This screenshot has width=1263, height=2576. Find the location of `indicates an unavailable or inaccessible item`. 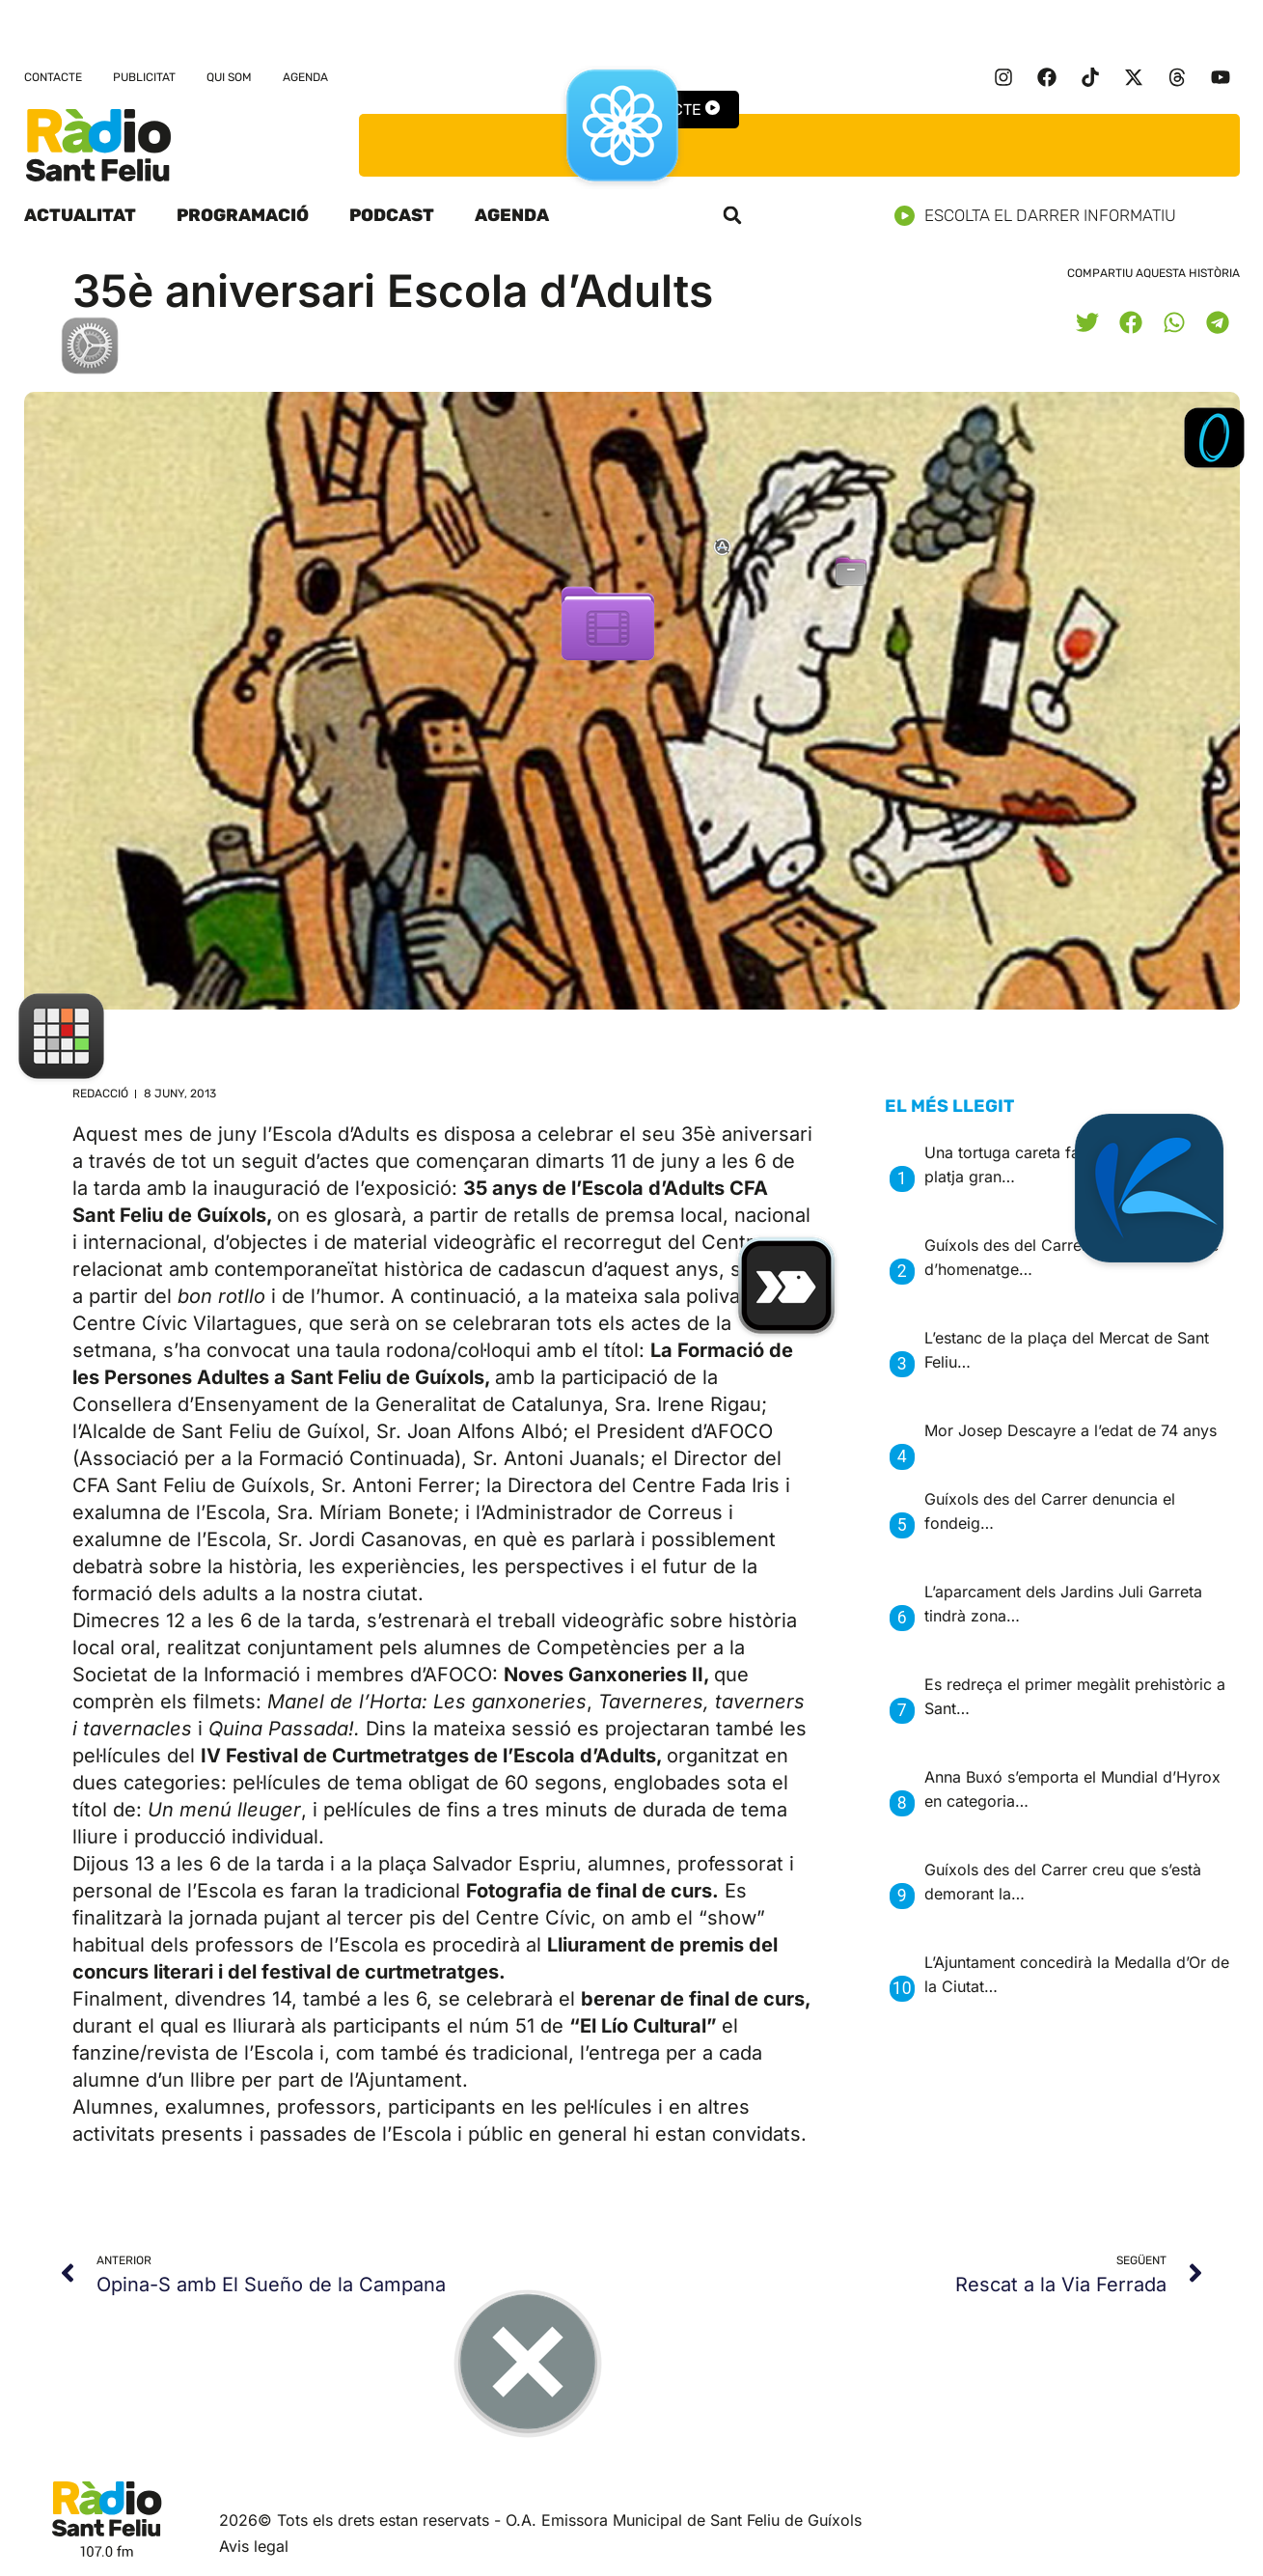

indicates an unavailable or inaccessible item is located at coordinates (528, 2362).